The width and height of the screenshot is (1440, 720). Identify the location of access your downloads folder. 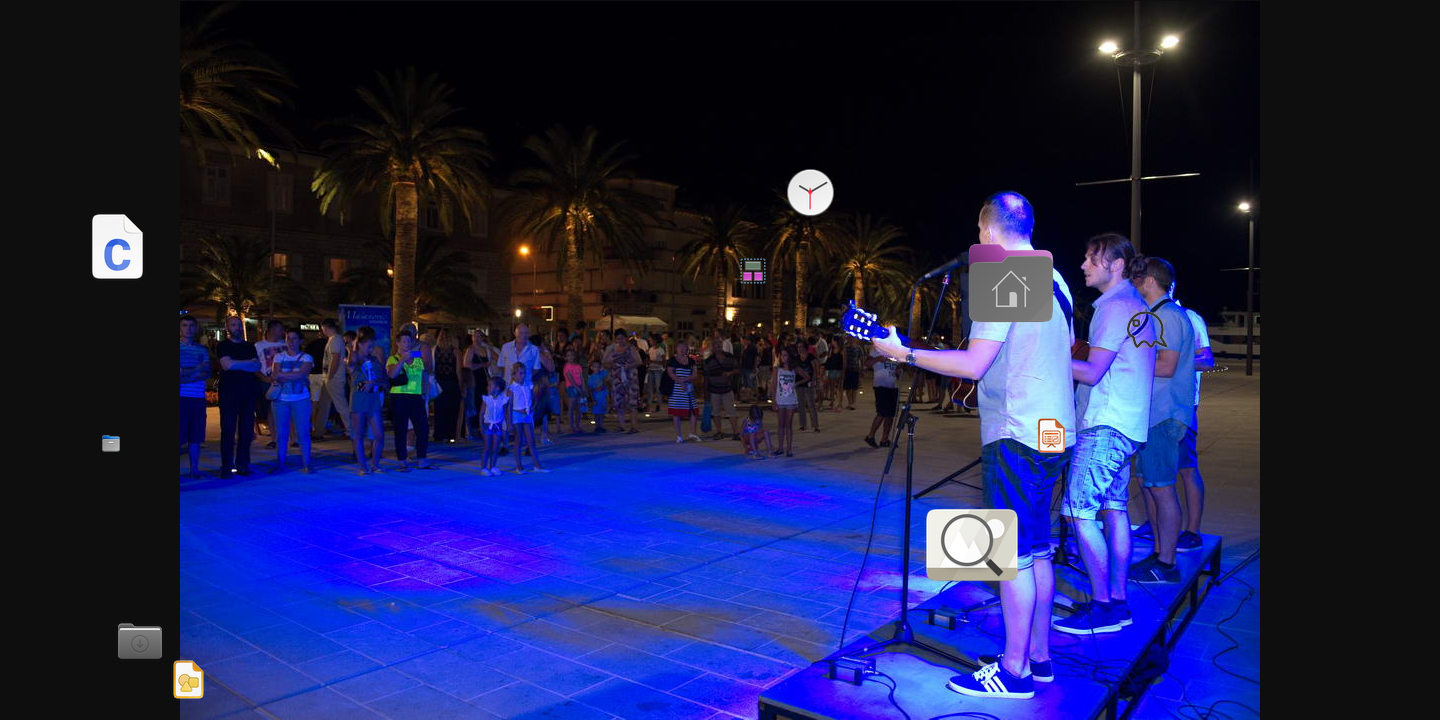
(140, 641).